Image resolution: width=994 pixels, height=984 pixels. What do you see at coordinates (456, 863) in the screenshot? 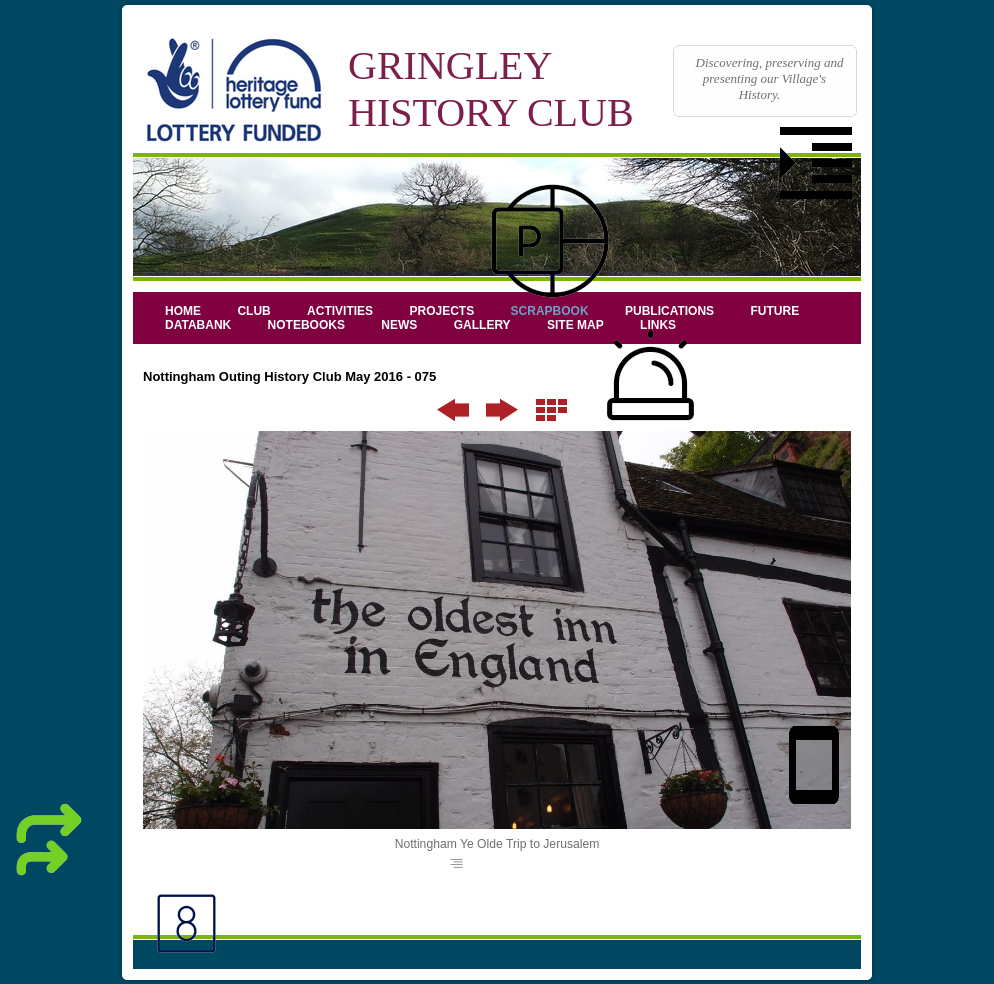
I see `align text to the right` at bounding box center [456, 863].